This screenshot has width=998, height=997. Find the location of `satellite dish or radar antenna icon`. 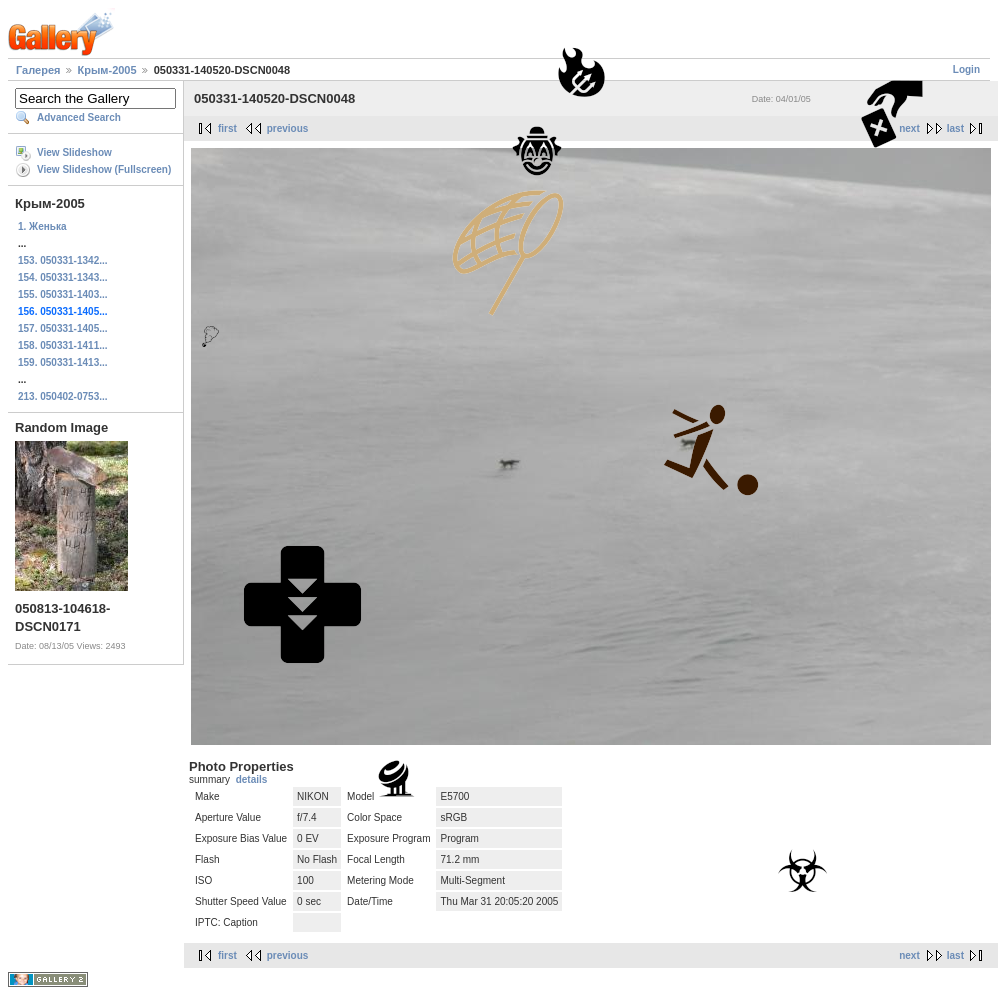

satellite dish or radar antenna icon is located at coordinates (396, 778).